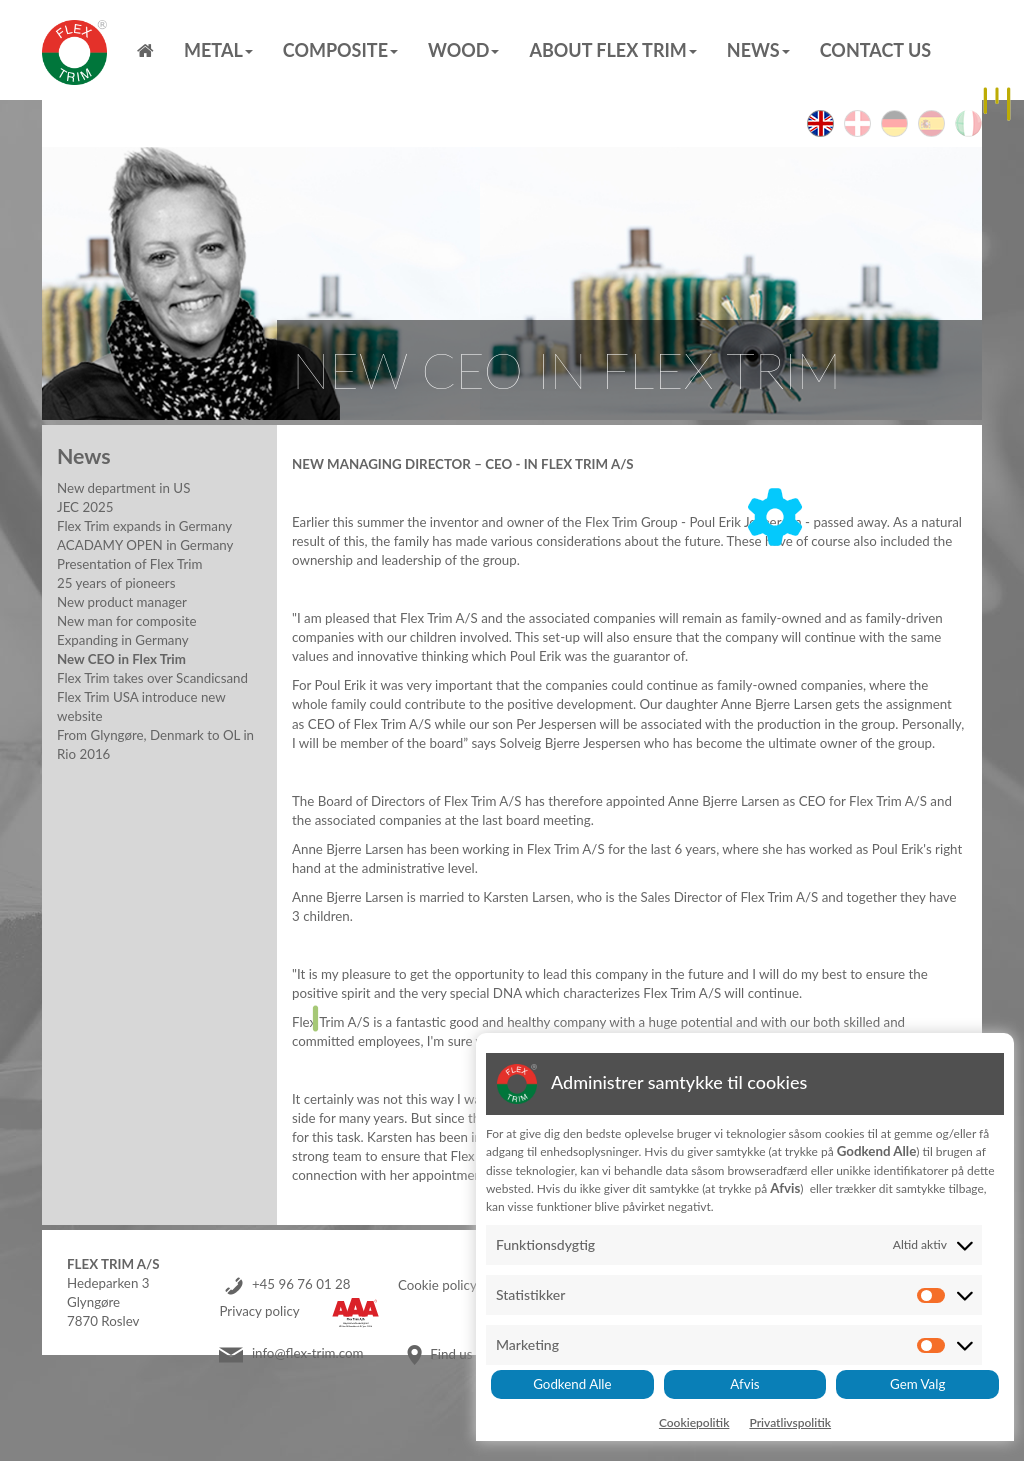 Image resolution: width=1024 pixels, height=1461 pixels. What do you see at coordinates (775, 517) in the screenshot?
I see `access settings or preferences` at bounding box center [775, 517].